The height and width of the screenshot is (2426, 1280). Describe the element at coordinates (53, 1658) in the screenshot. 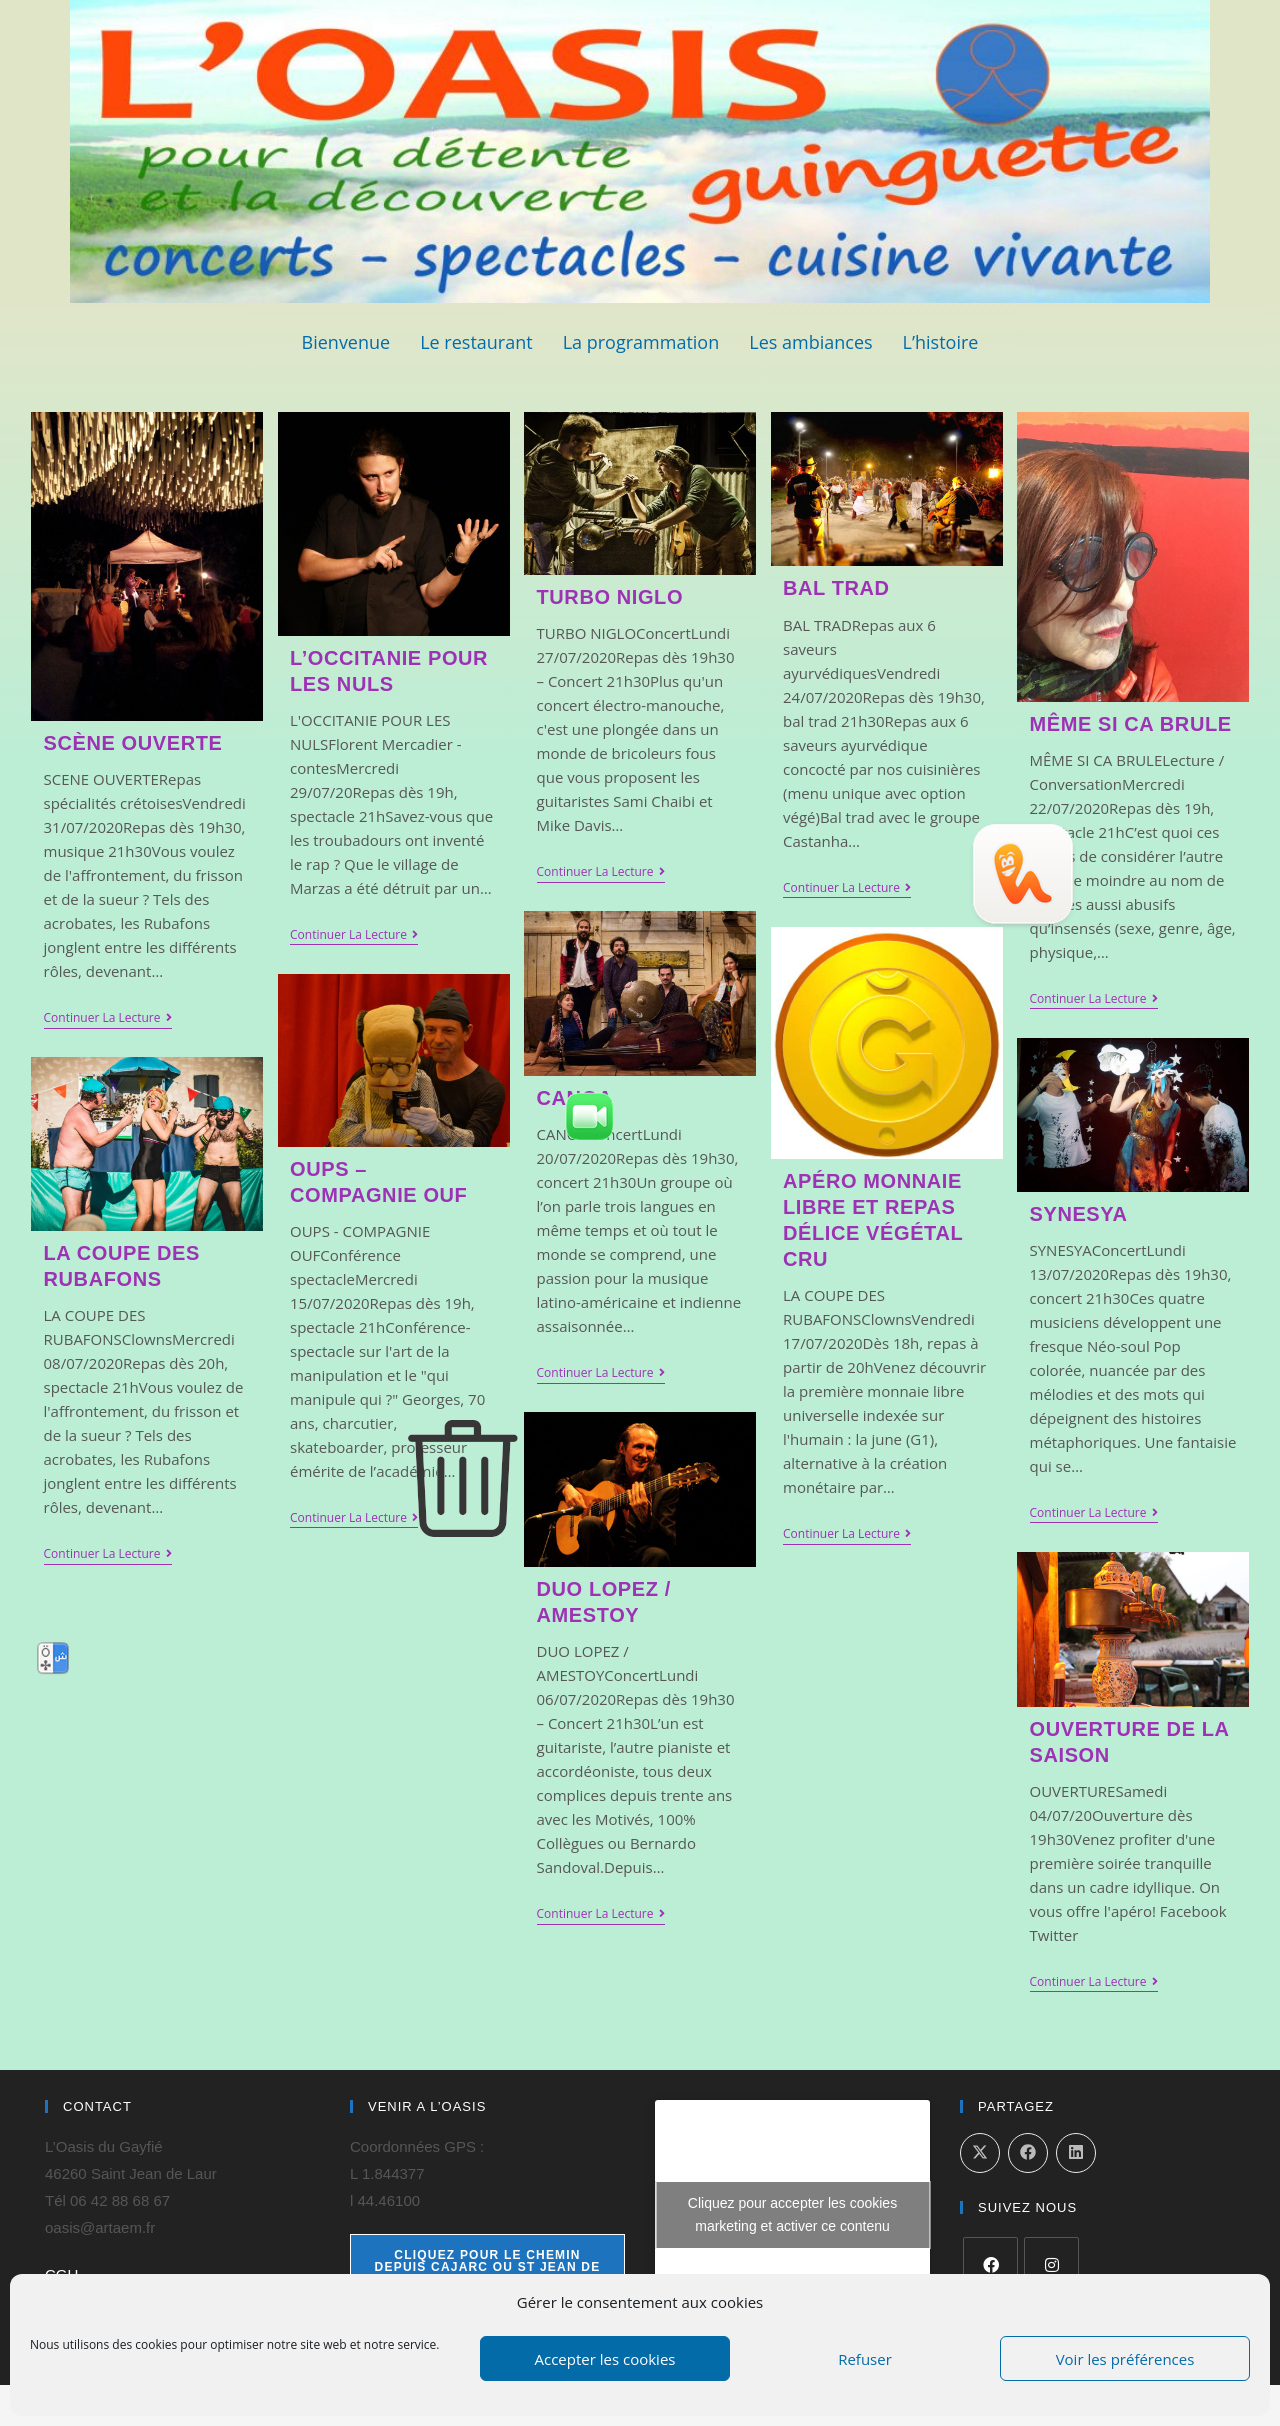

I see `open gnome characters app` at that location.